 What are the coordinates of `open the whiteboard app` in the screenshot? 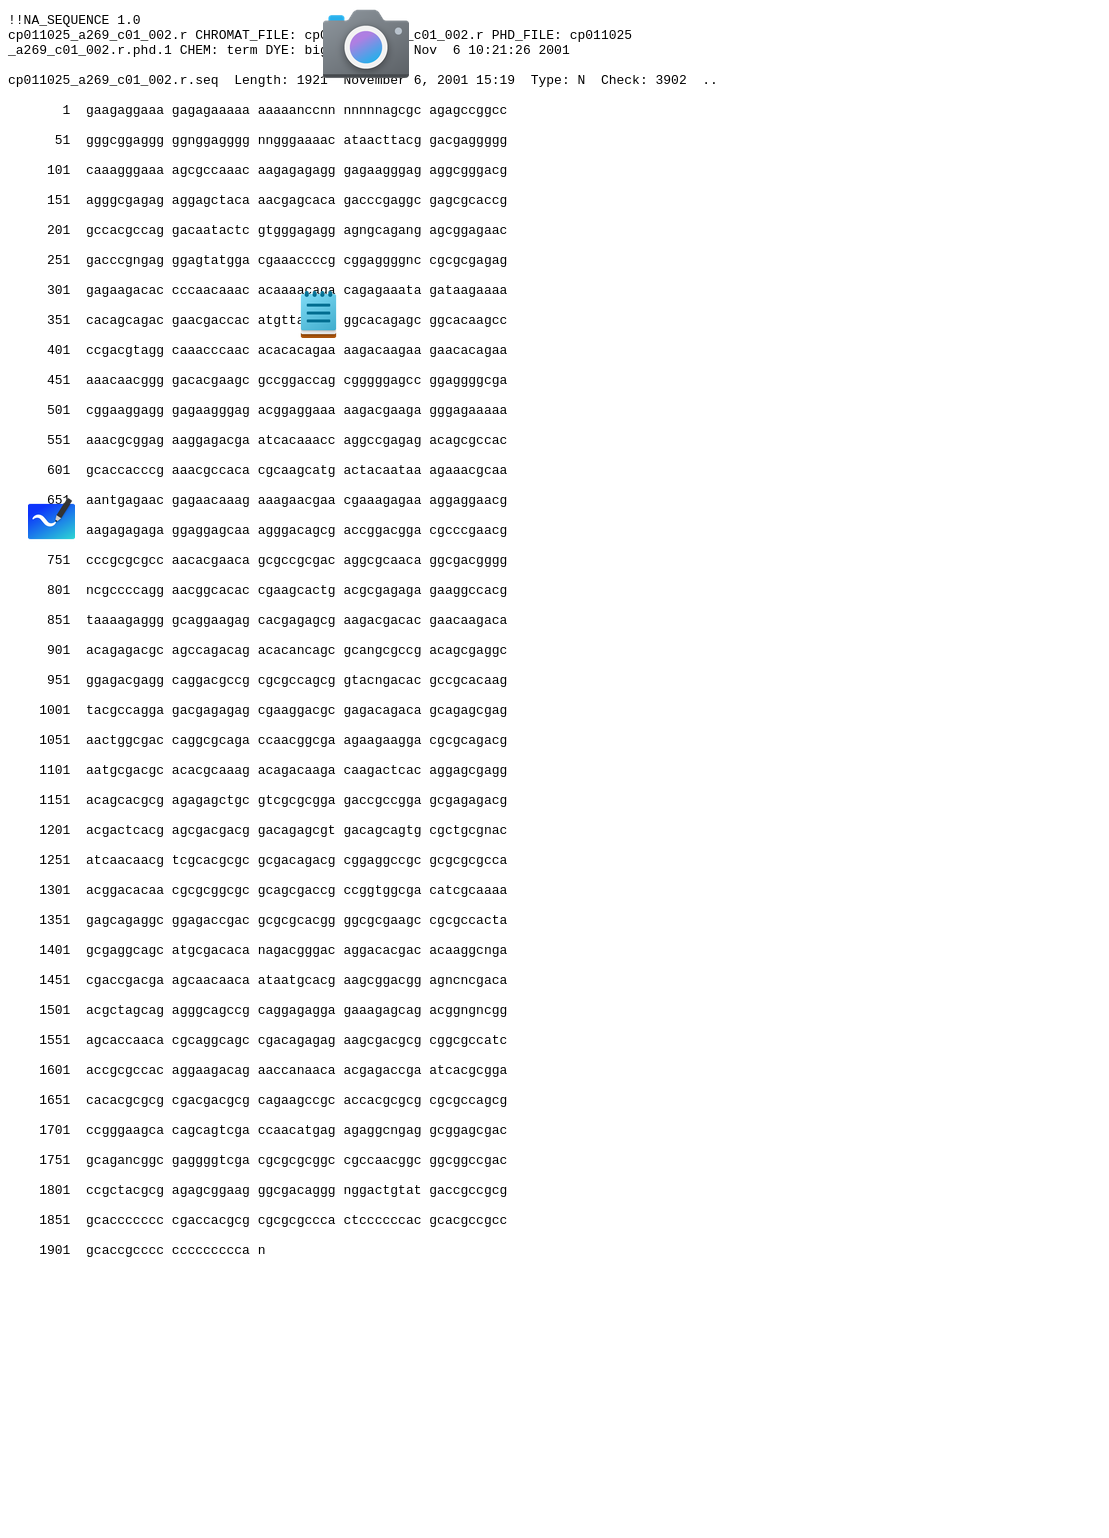 It's located at (51, 521).